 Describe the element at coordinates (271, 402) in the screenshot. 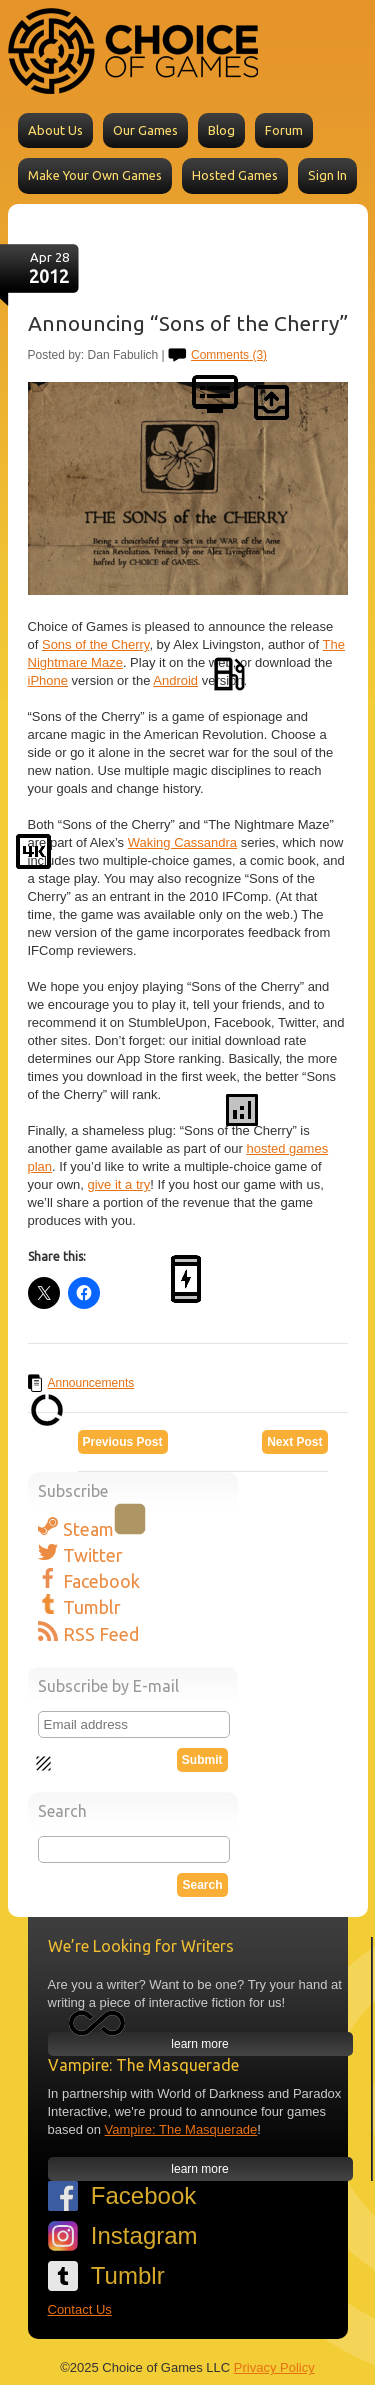

I see `upload file to inbox or tray` at that location.